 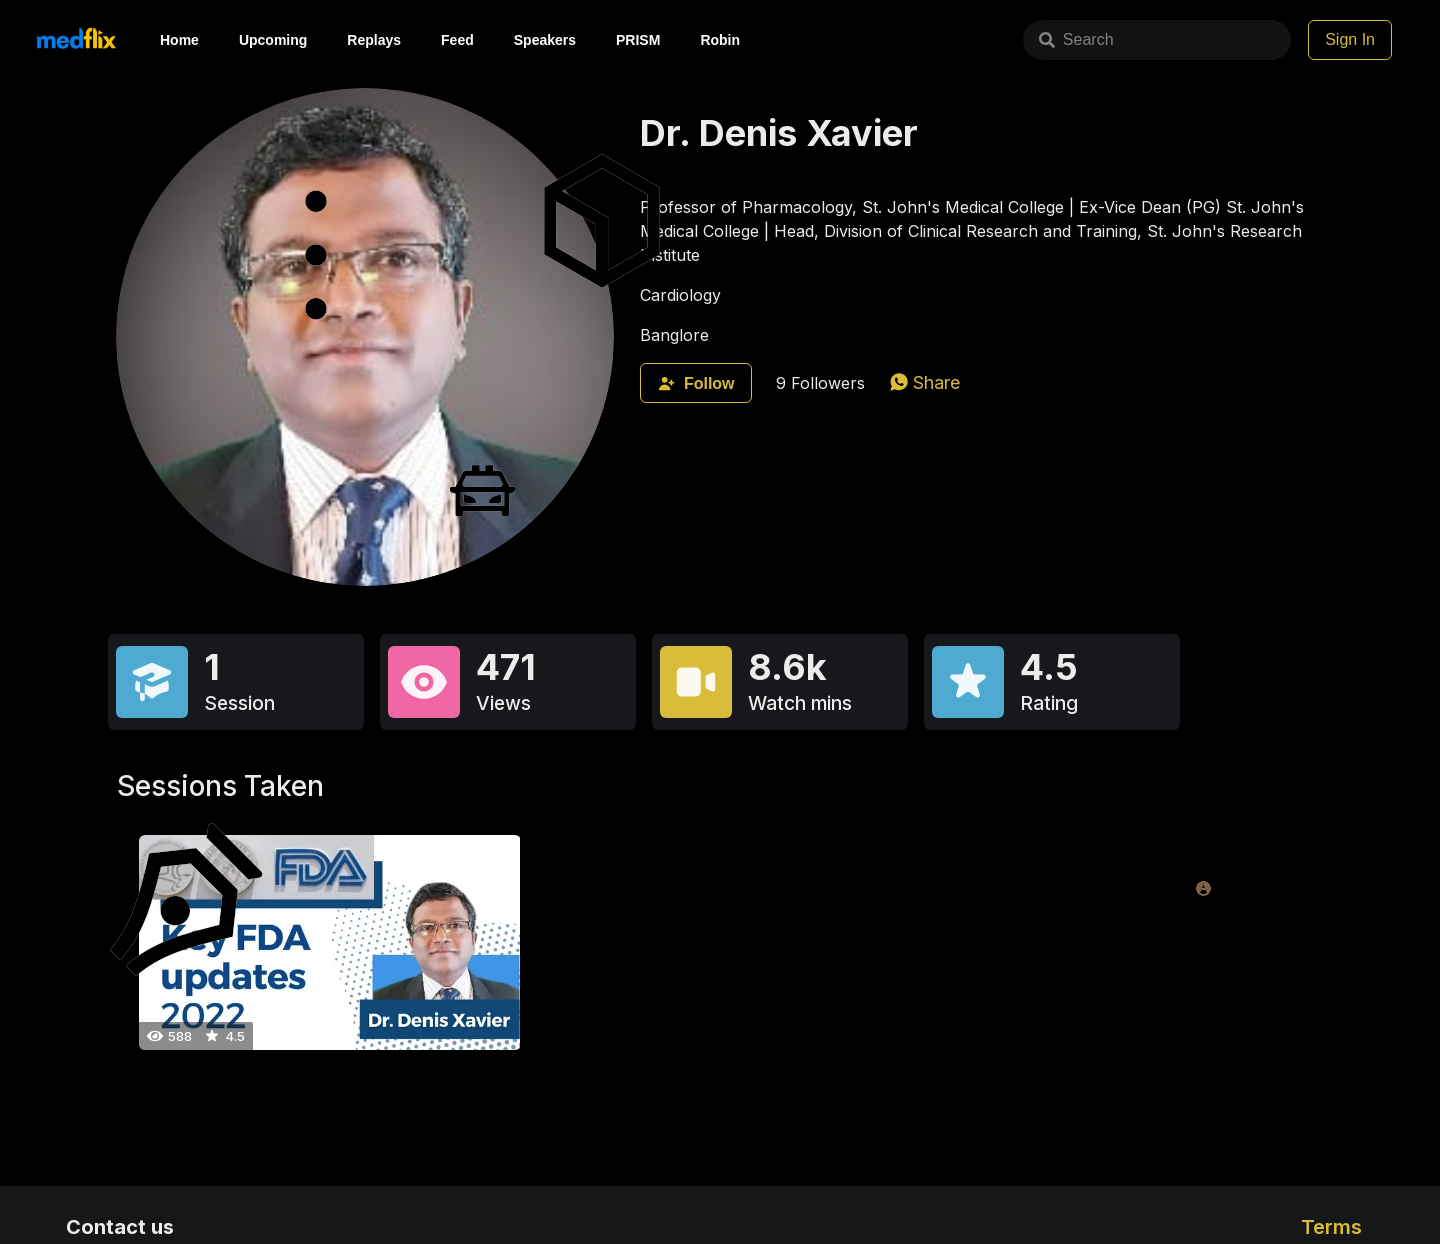 I want to click on access drawing or illustration tools, so click(x=180, y=905).